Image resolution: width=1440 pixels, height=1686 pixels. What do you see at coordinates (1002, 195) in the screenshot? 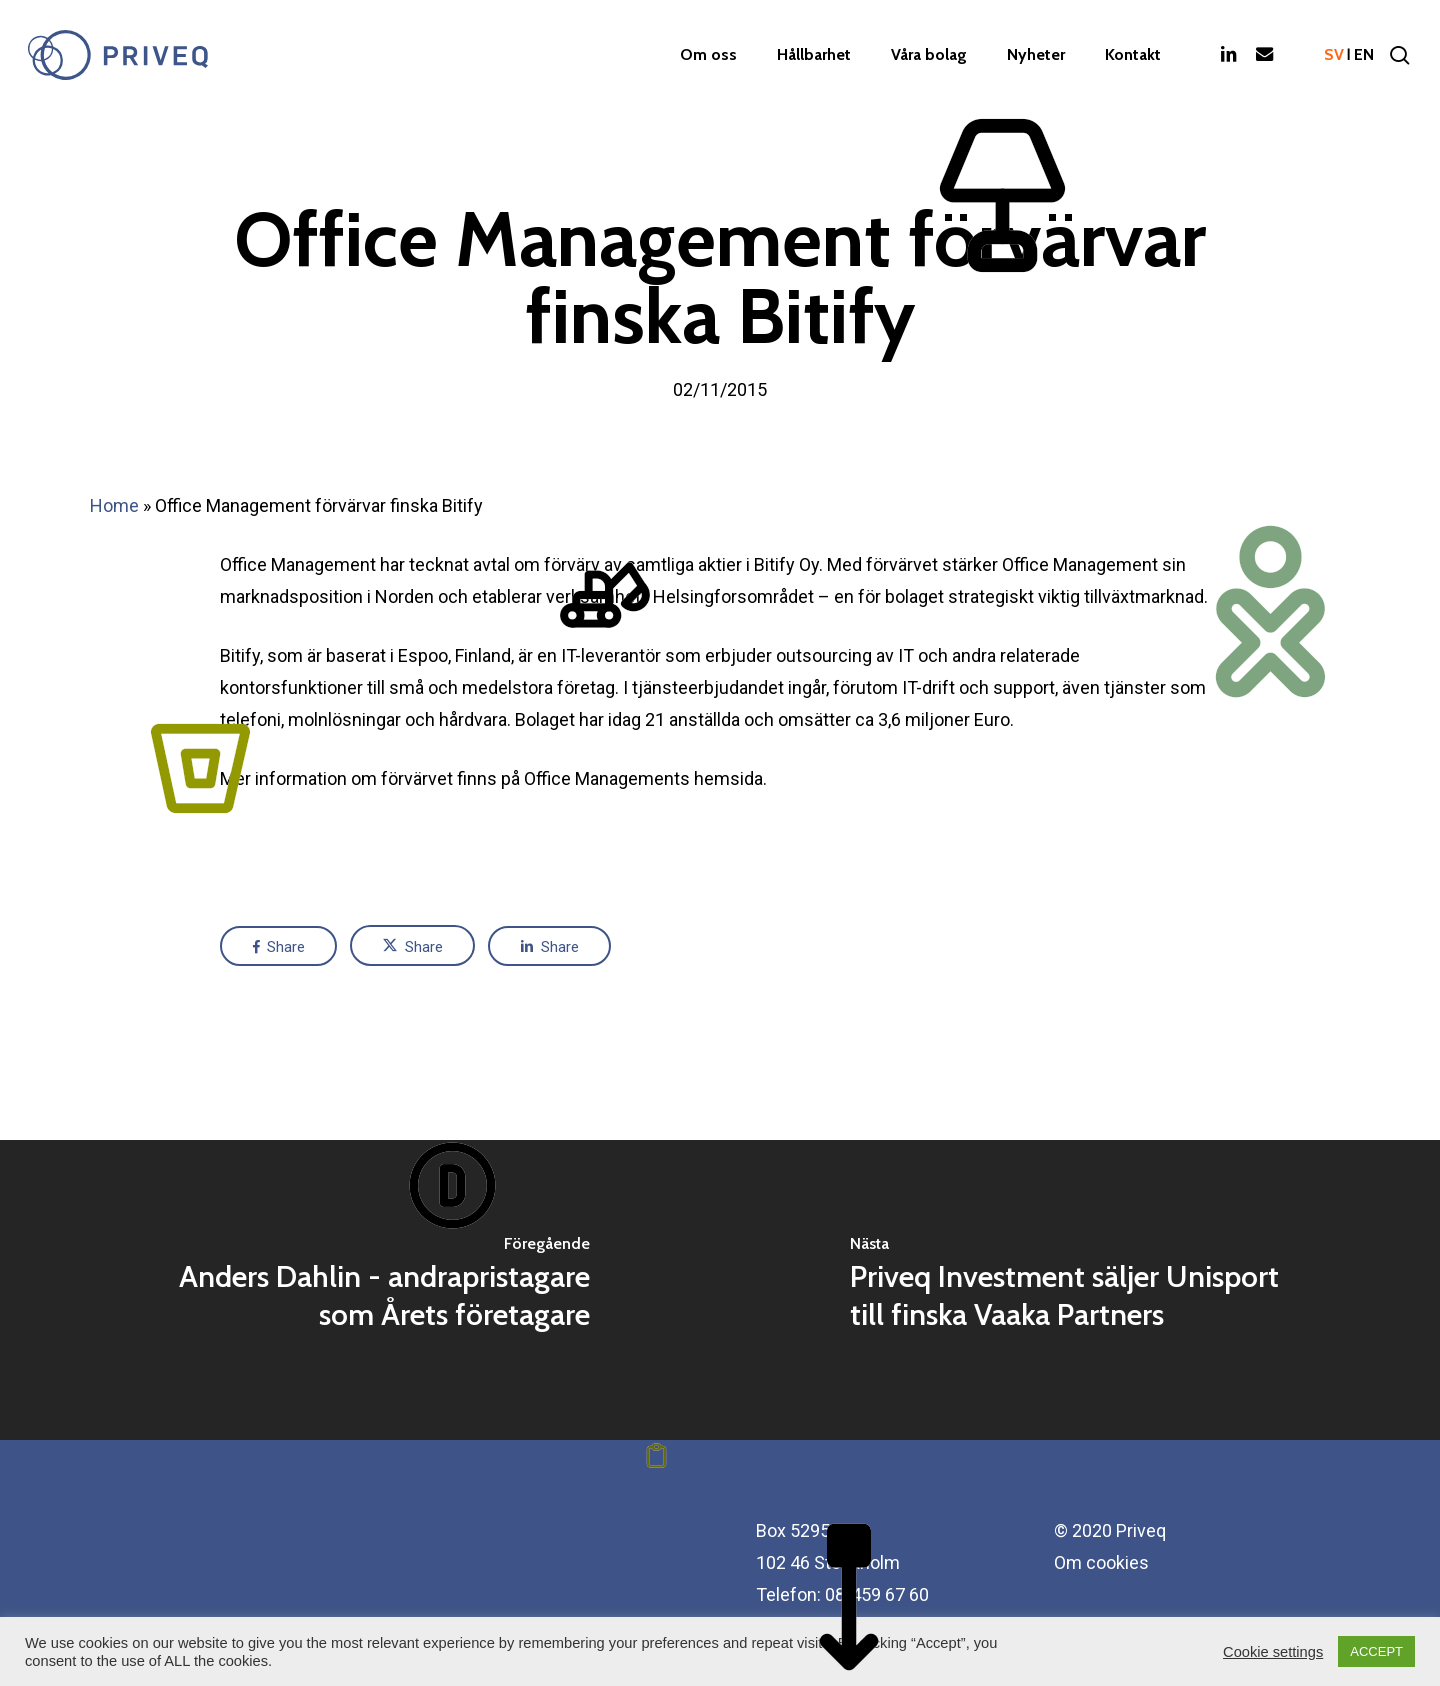
I see `toggle desk lamp or lighting` at bounding box center [1002, 195].